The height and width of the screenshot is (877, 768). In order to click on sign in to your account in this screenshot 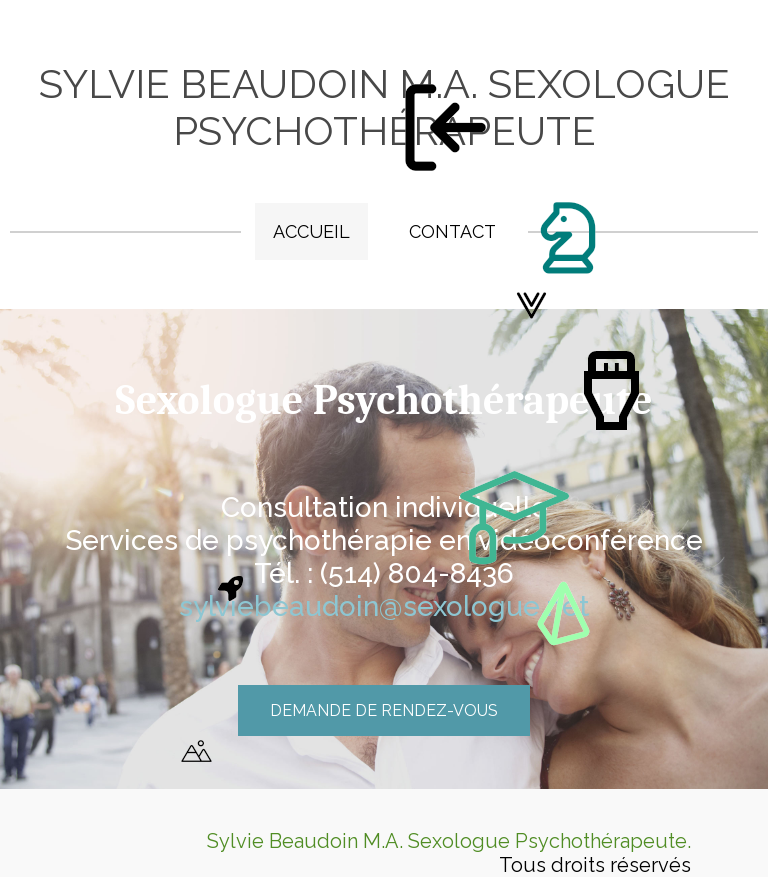, I will do `click(442, 127)`.